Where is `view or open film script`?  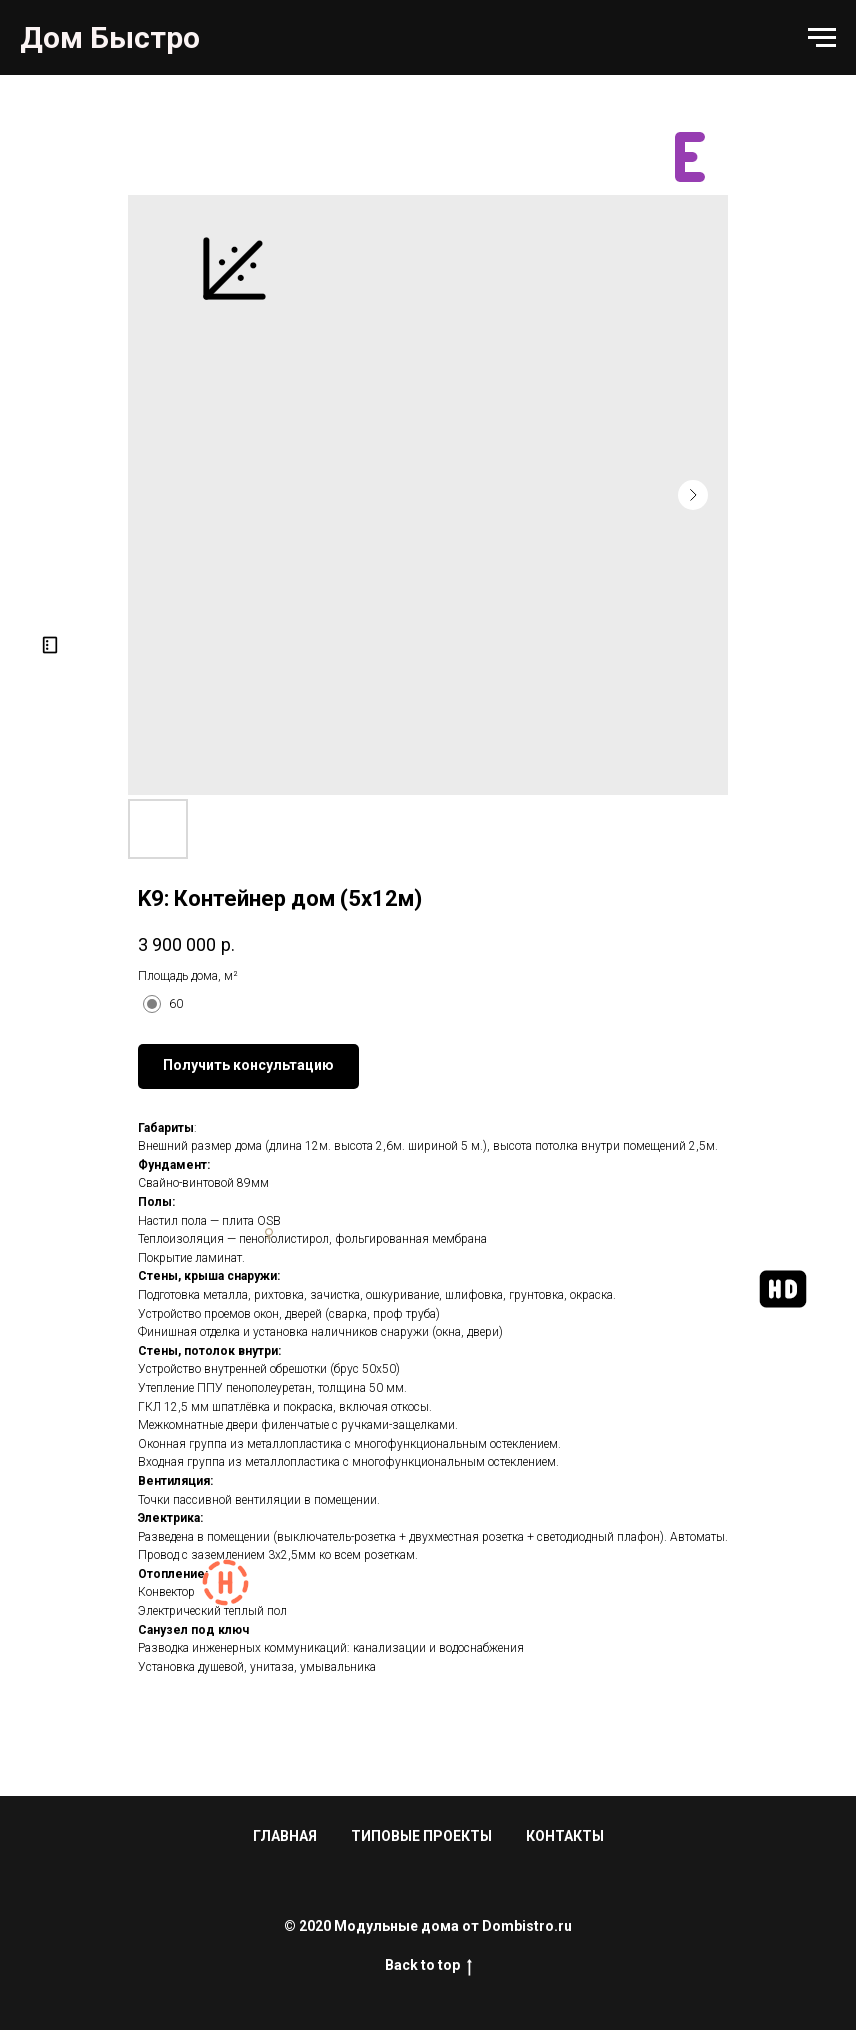
view or open film script is located at coordinates (50, 645).